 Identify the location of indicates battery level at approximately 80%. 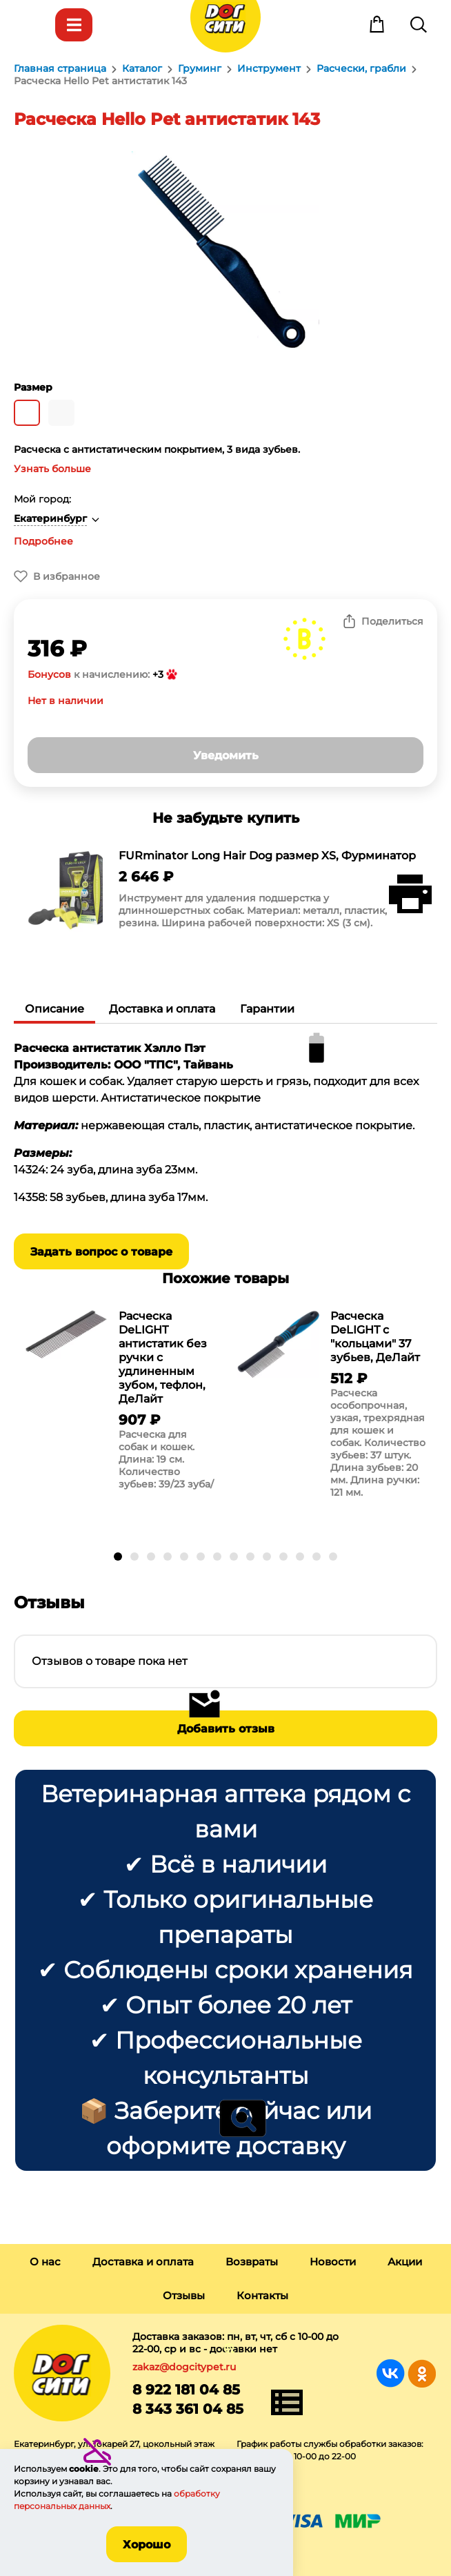
(317, 1048).